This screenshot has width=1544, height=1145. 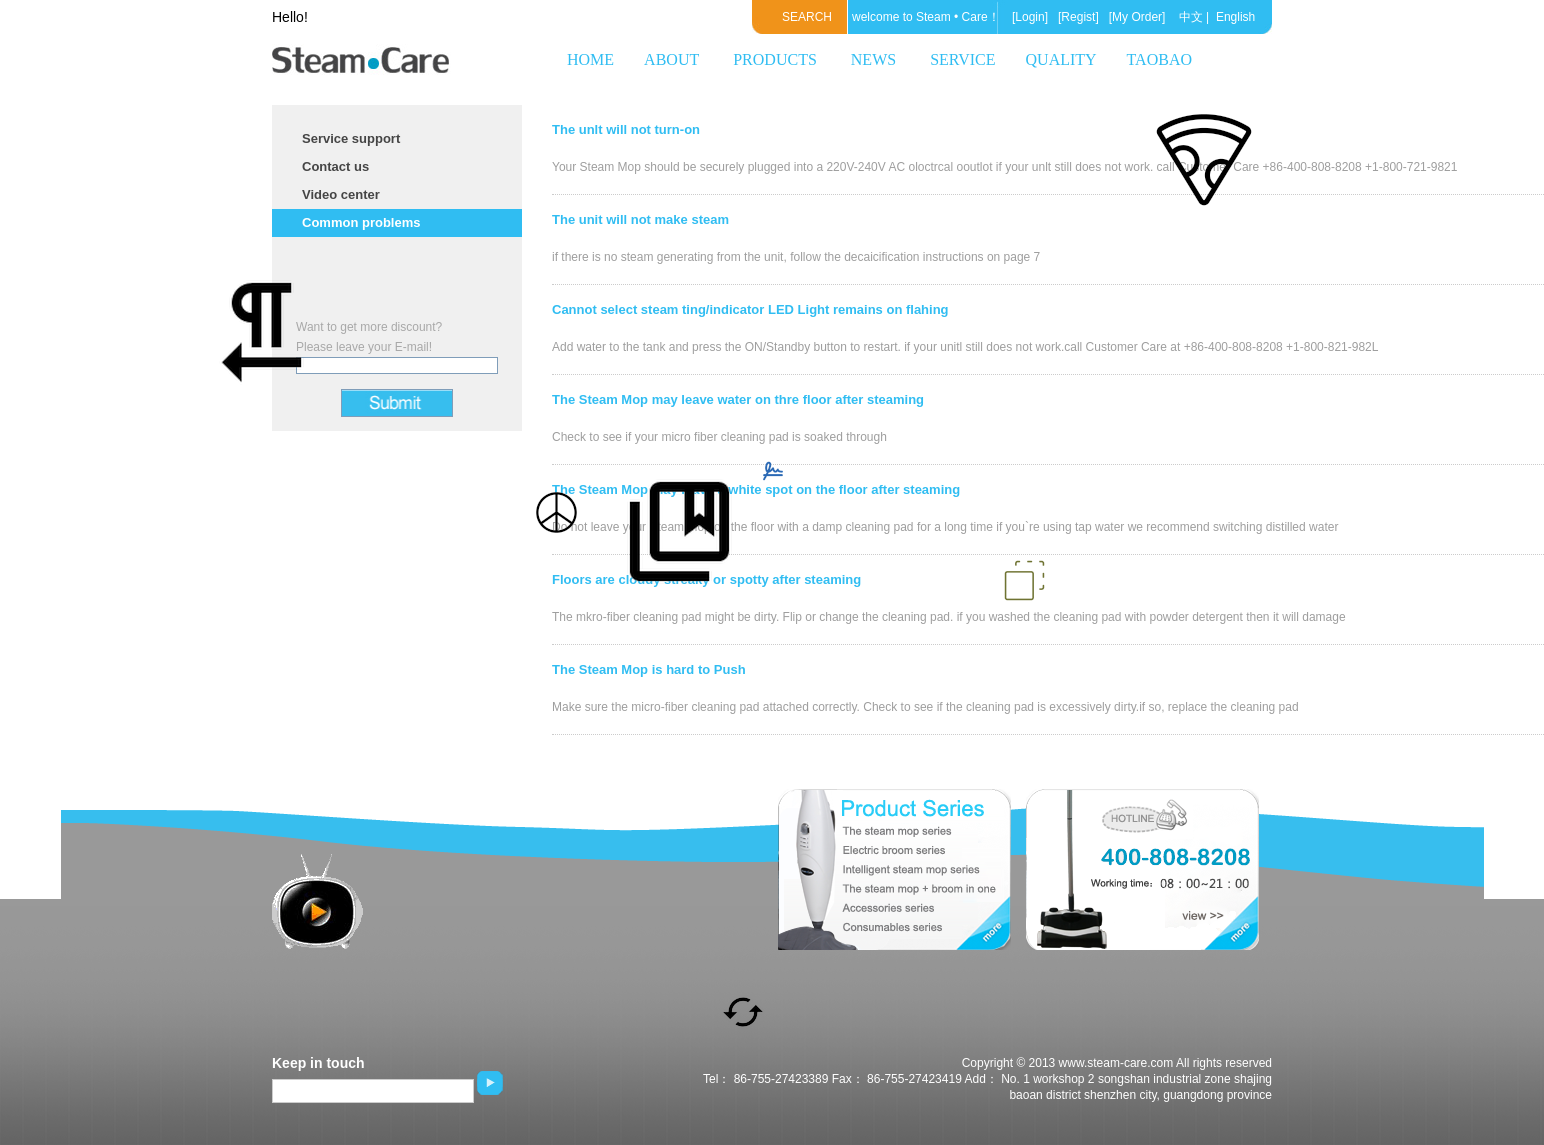 I want to click on access your bookmarked collections, so click(x=679, y=531).